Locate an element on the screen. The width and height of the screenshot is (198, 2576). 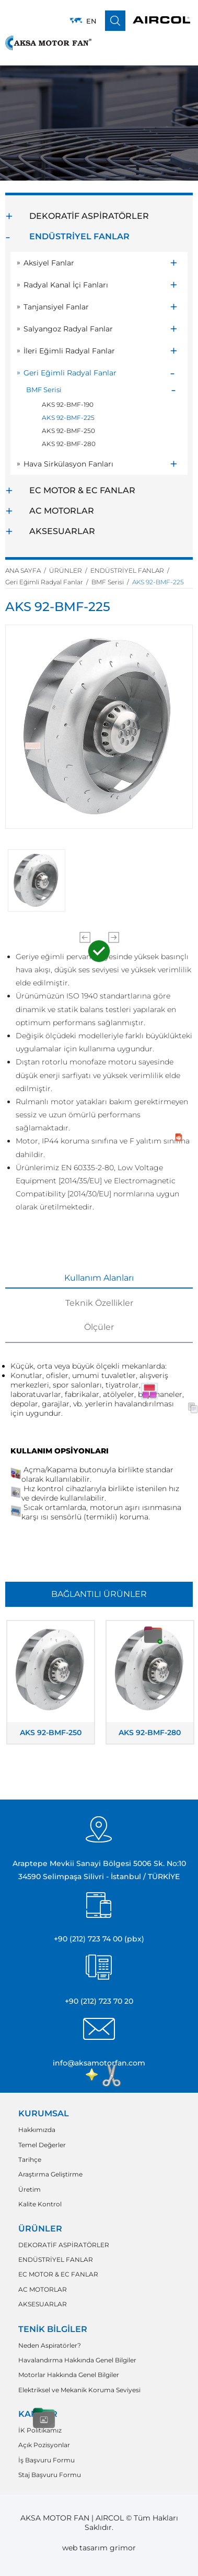
confirm or accept an action is located at coordinates (99, 951).